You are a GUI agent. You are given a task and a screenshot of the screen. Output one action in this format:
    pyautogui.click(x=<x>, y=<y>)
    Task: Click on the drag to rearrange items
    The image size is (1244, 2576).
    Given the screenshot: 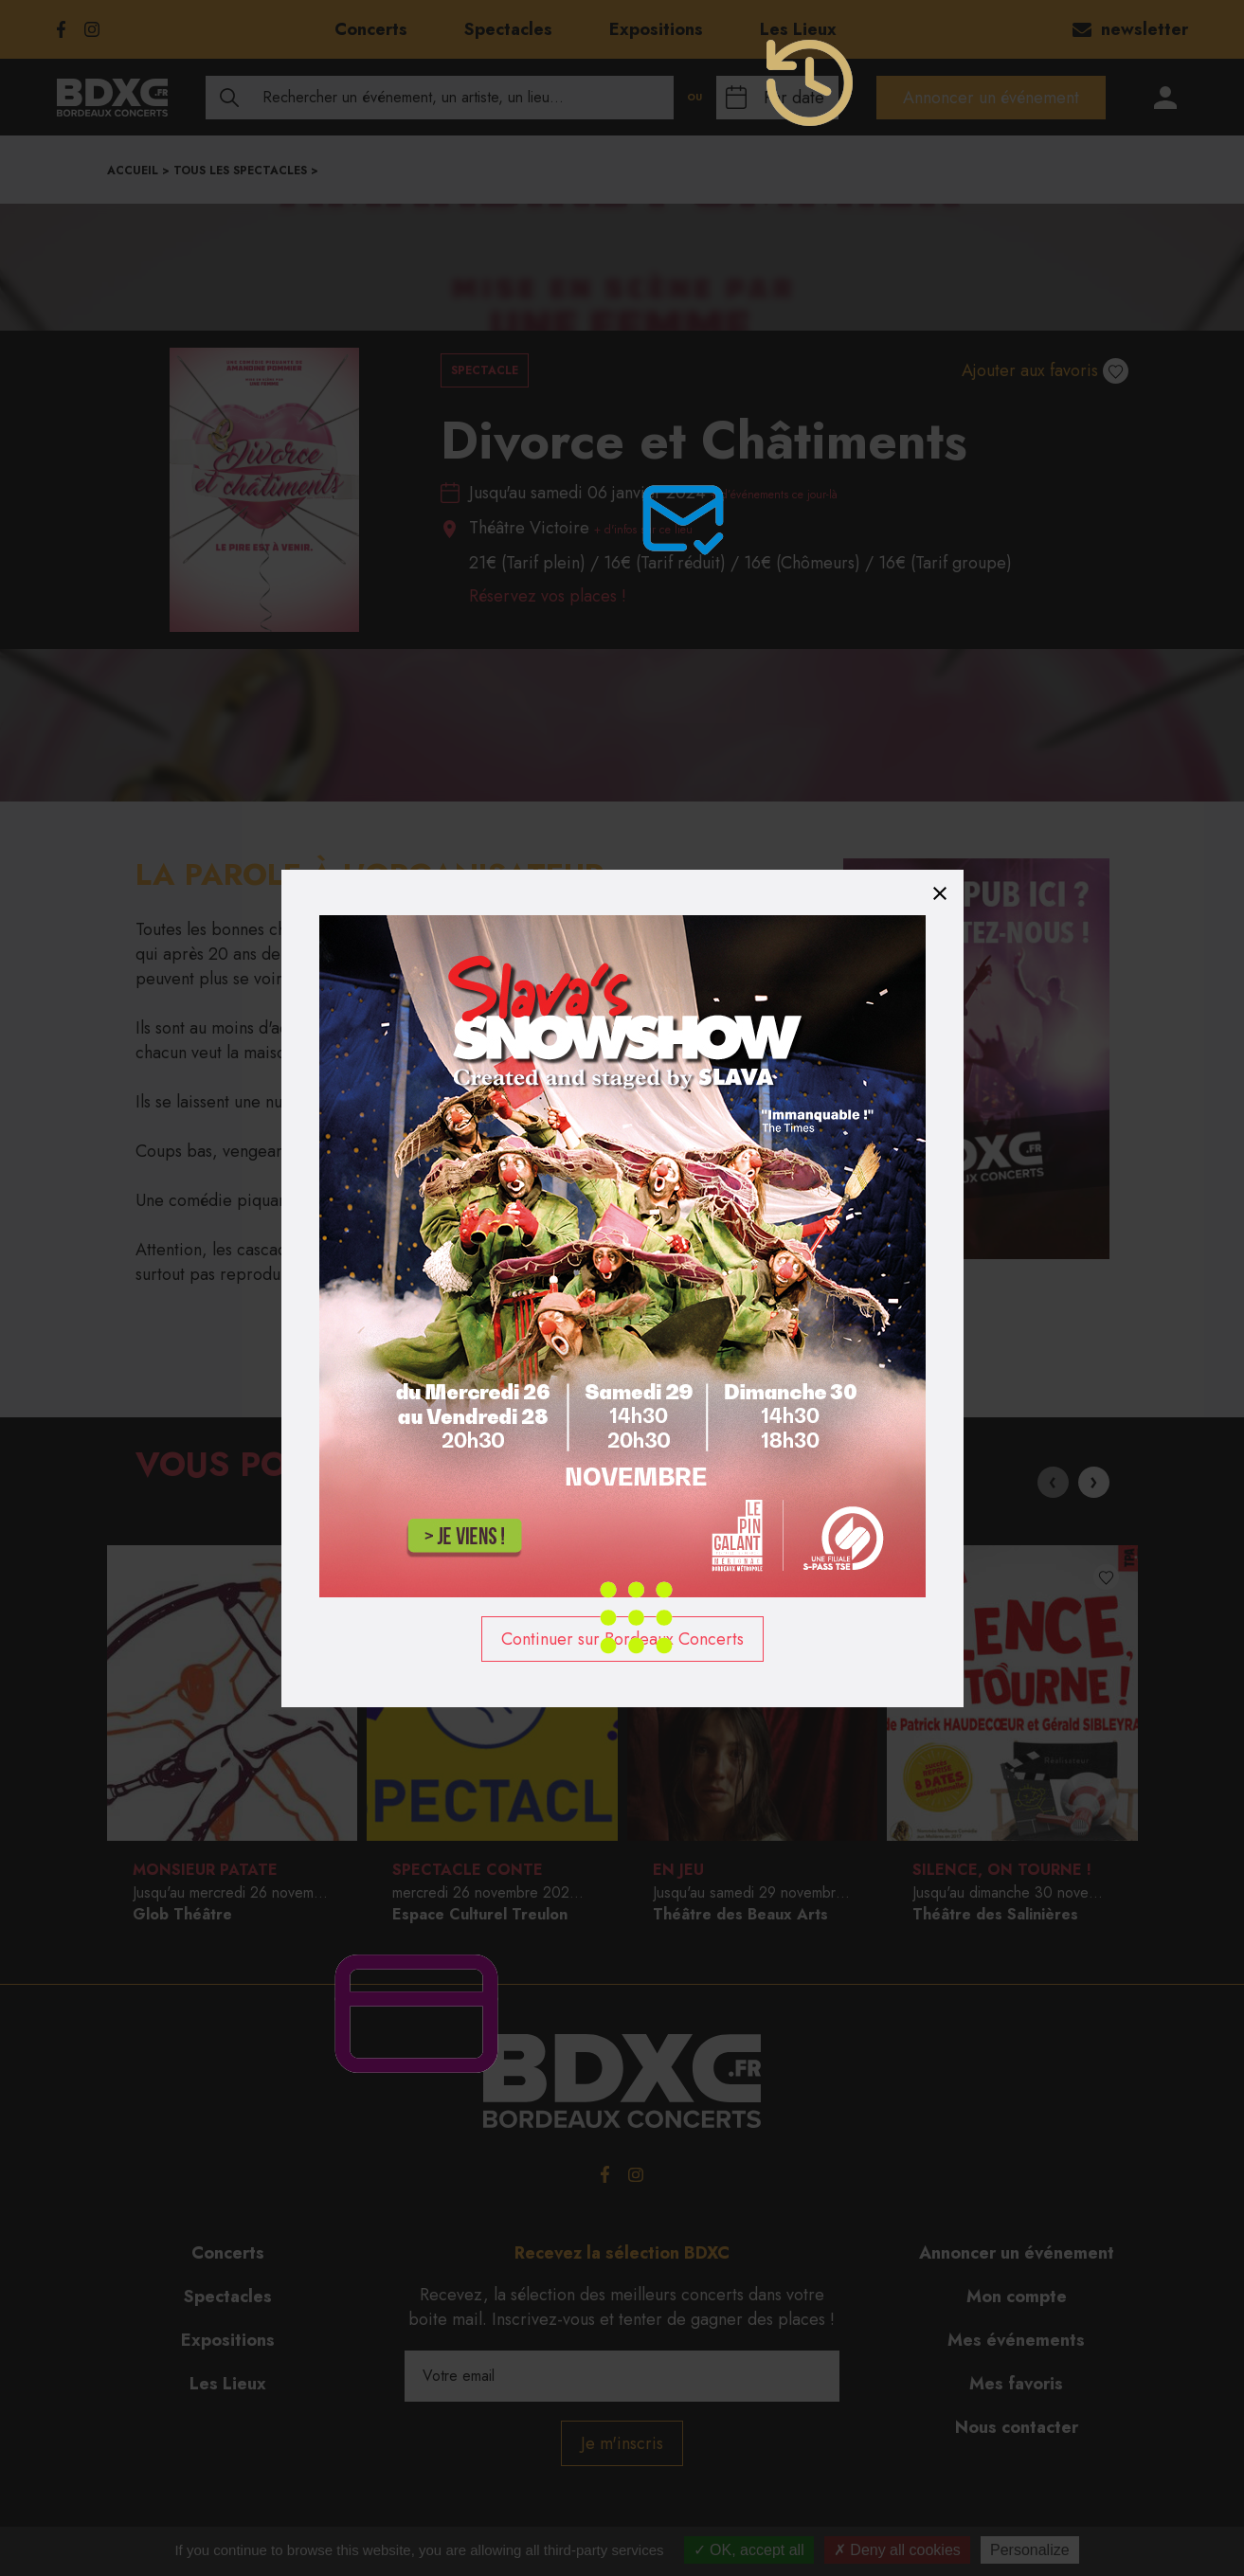 What is the action you would take?
    pyautogui.click(x=636, y=1617)
    